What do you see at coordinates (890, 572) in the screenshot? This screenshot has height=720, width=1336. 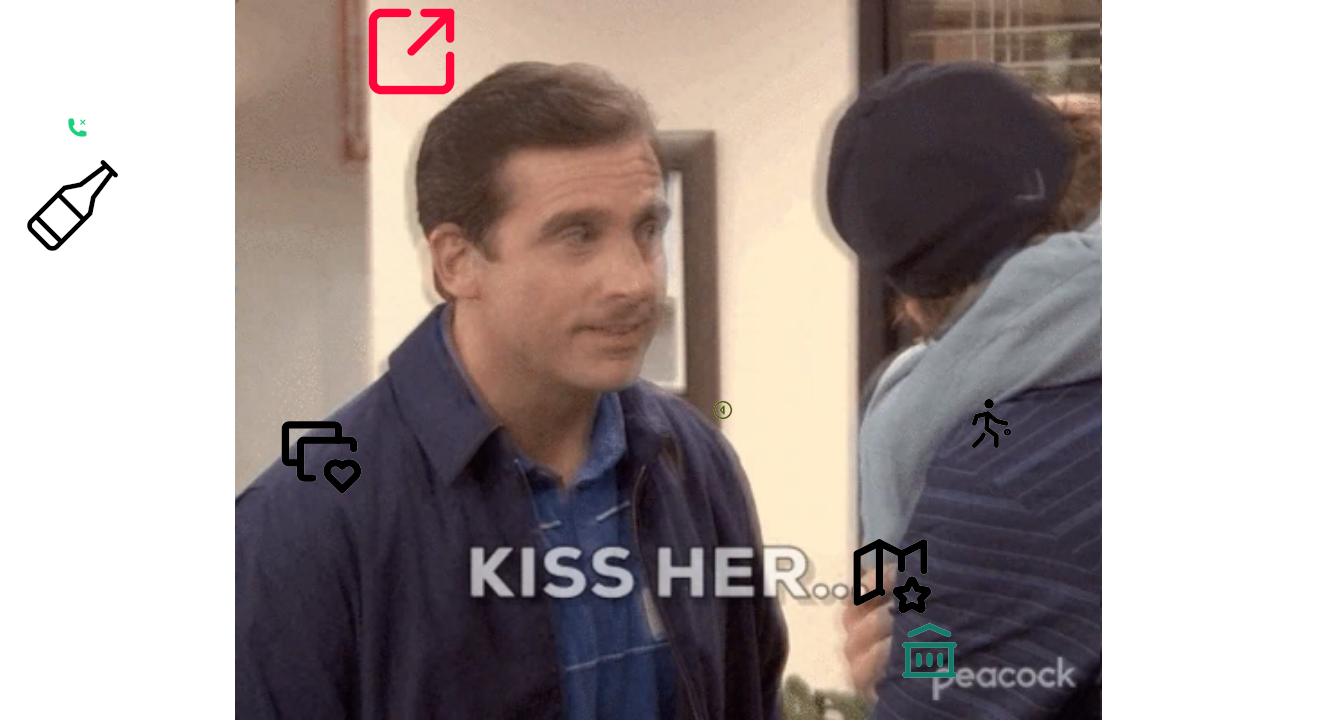 I see `view favorite locations on map` at bounding box center [890, 572].